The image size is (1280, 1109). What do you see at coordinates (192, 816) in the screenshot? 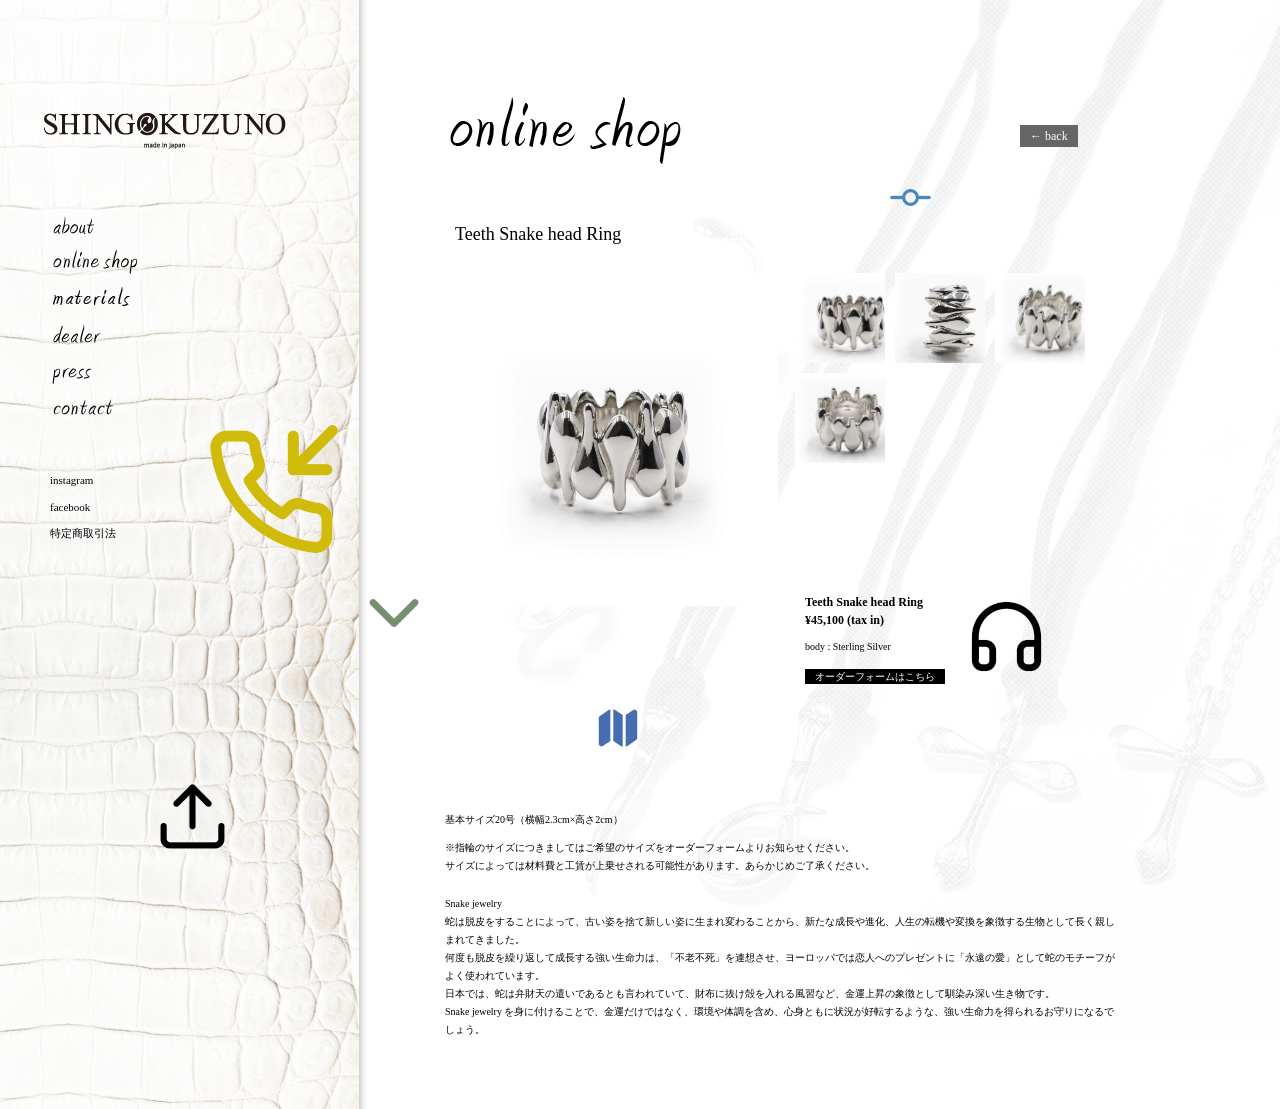
I see `upload a file or document` at bounding box center [192, 816].